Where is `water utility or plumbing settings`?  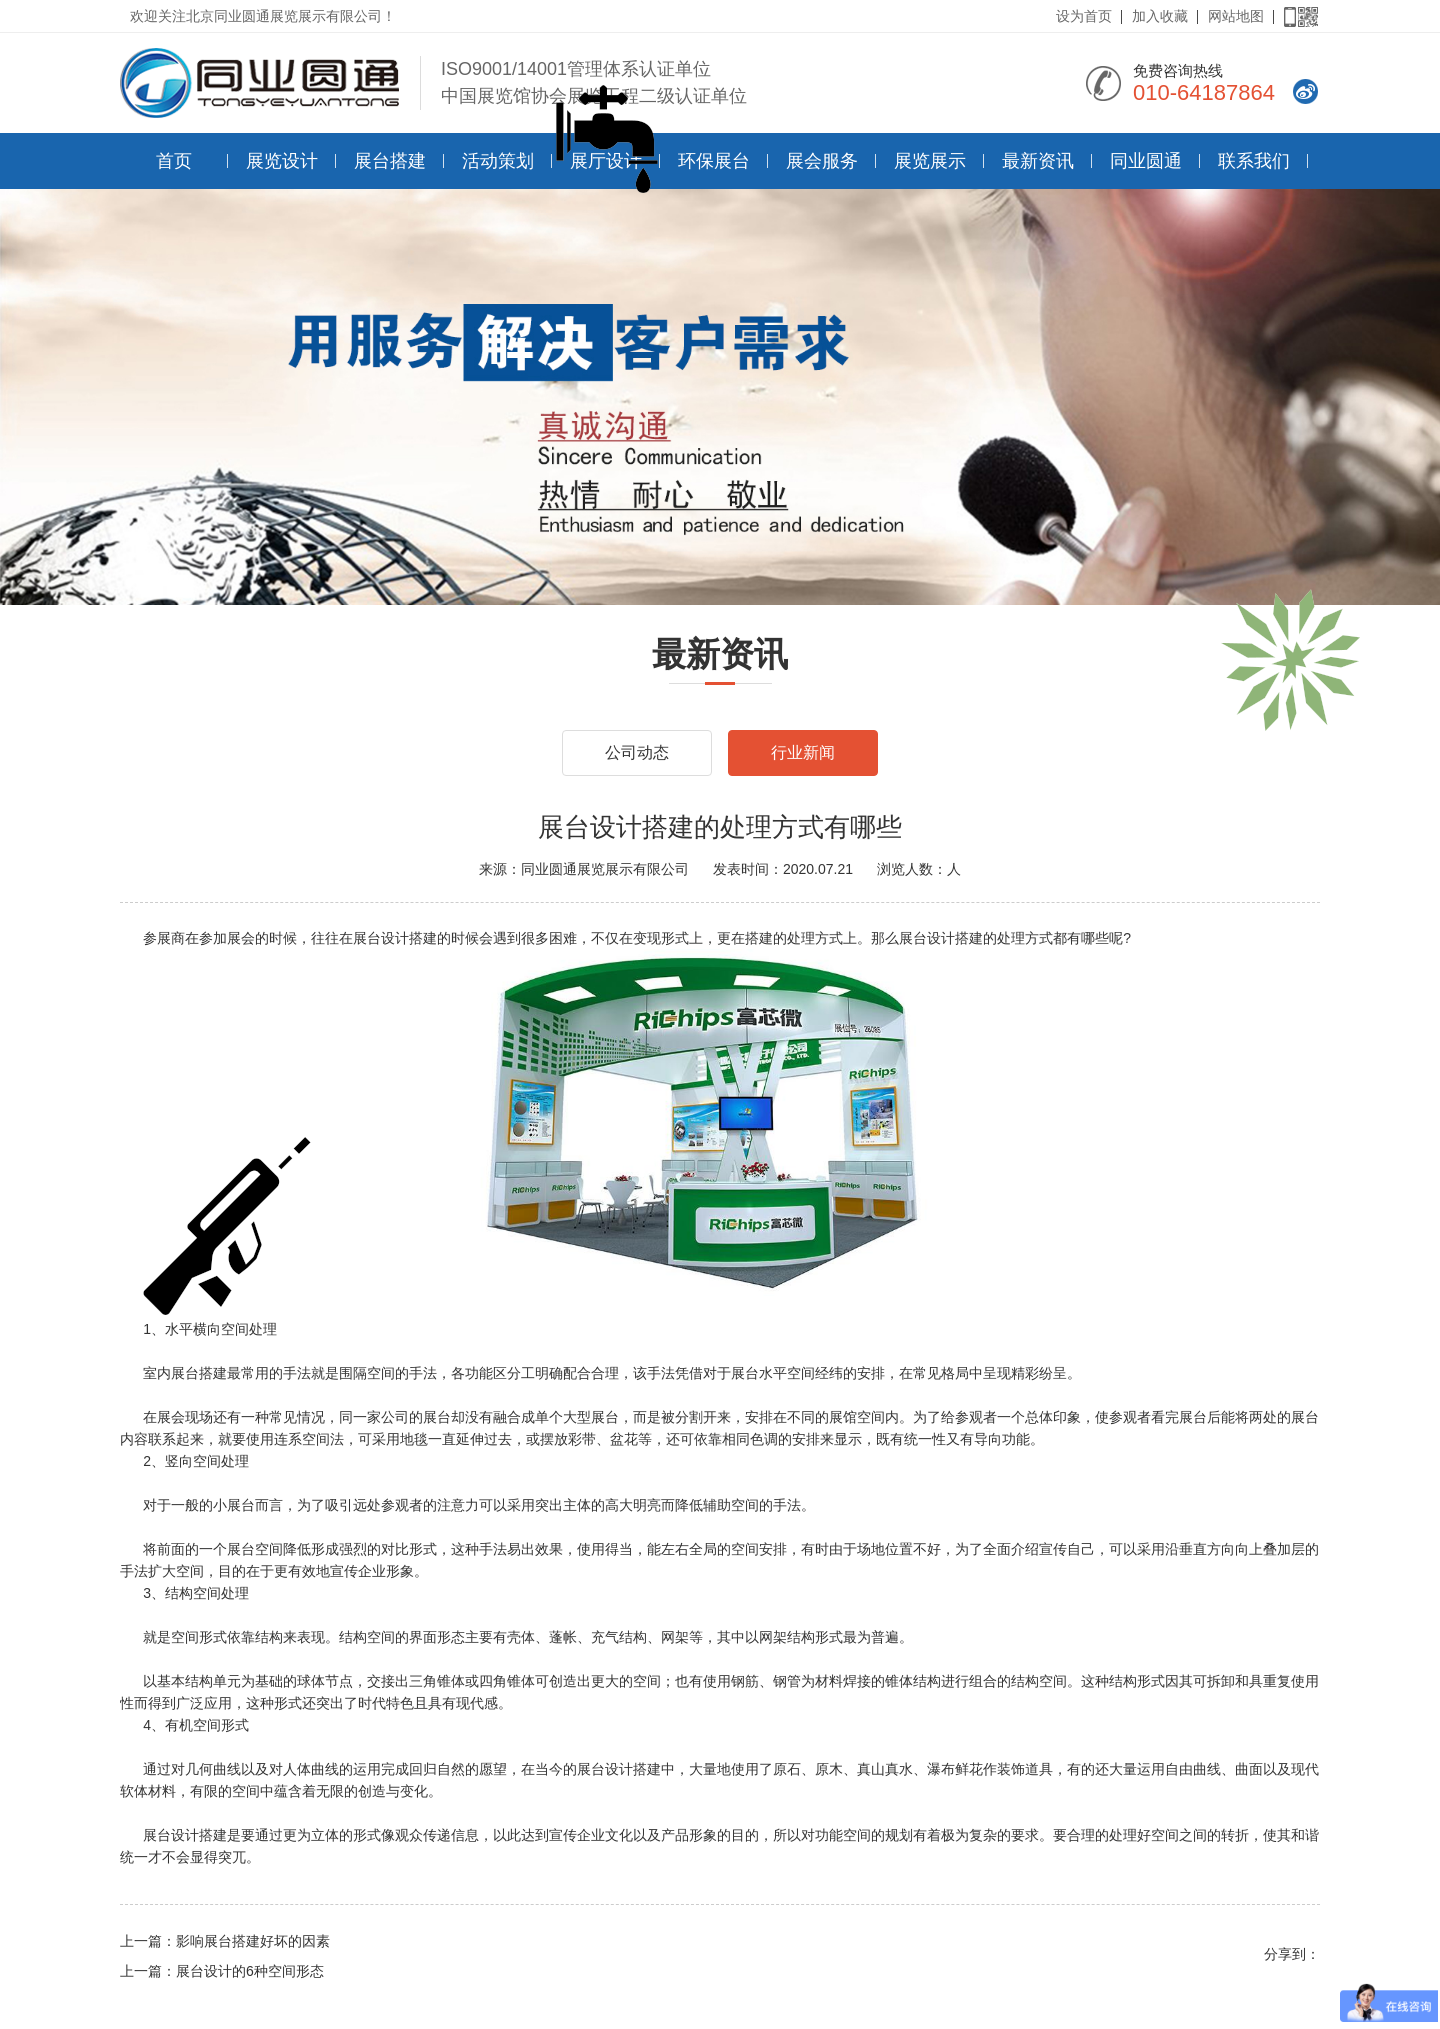
water utility or plumbing settings is located at coordinates (607, 139).